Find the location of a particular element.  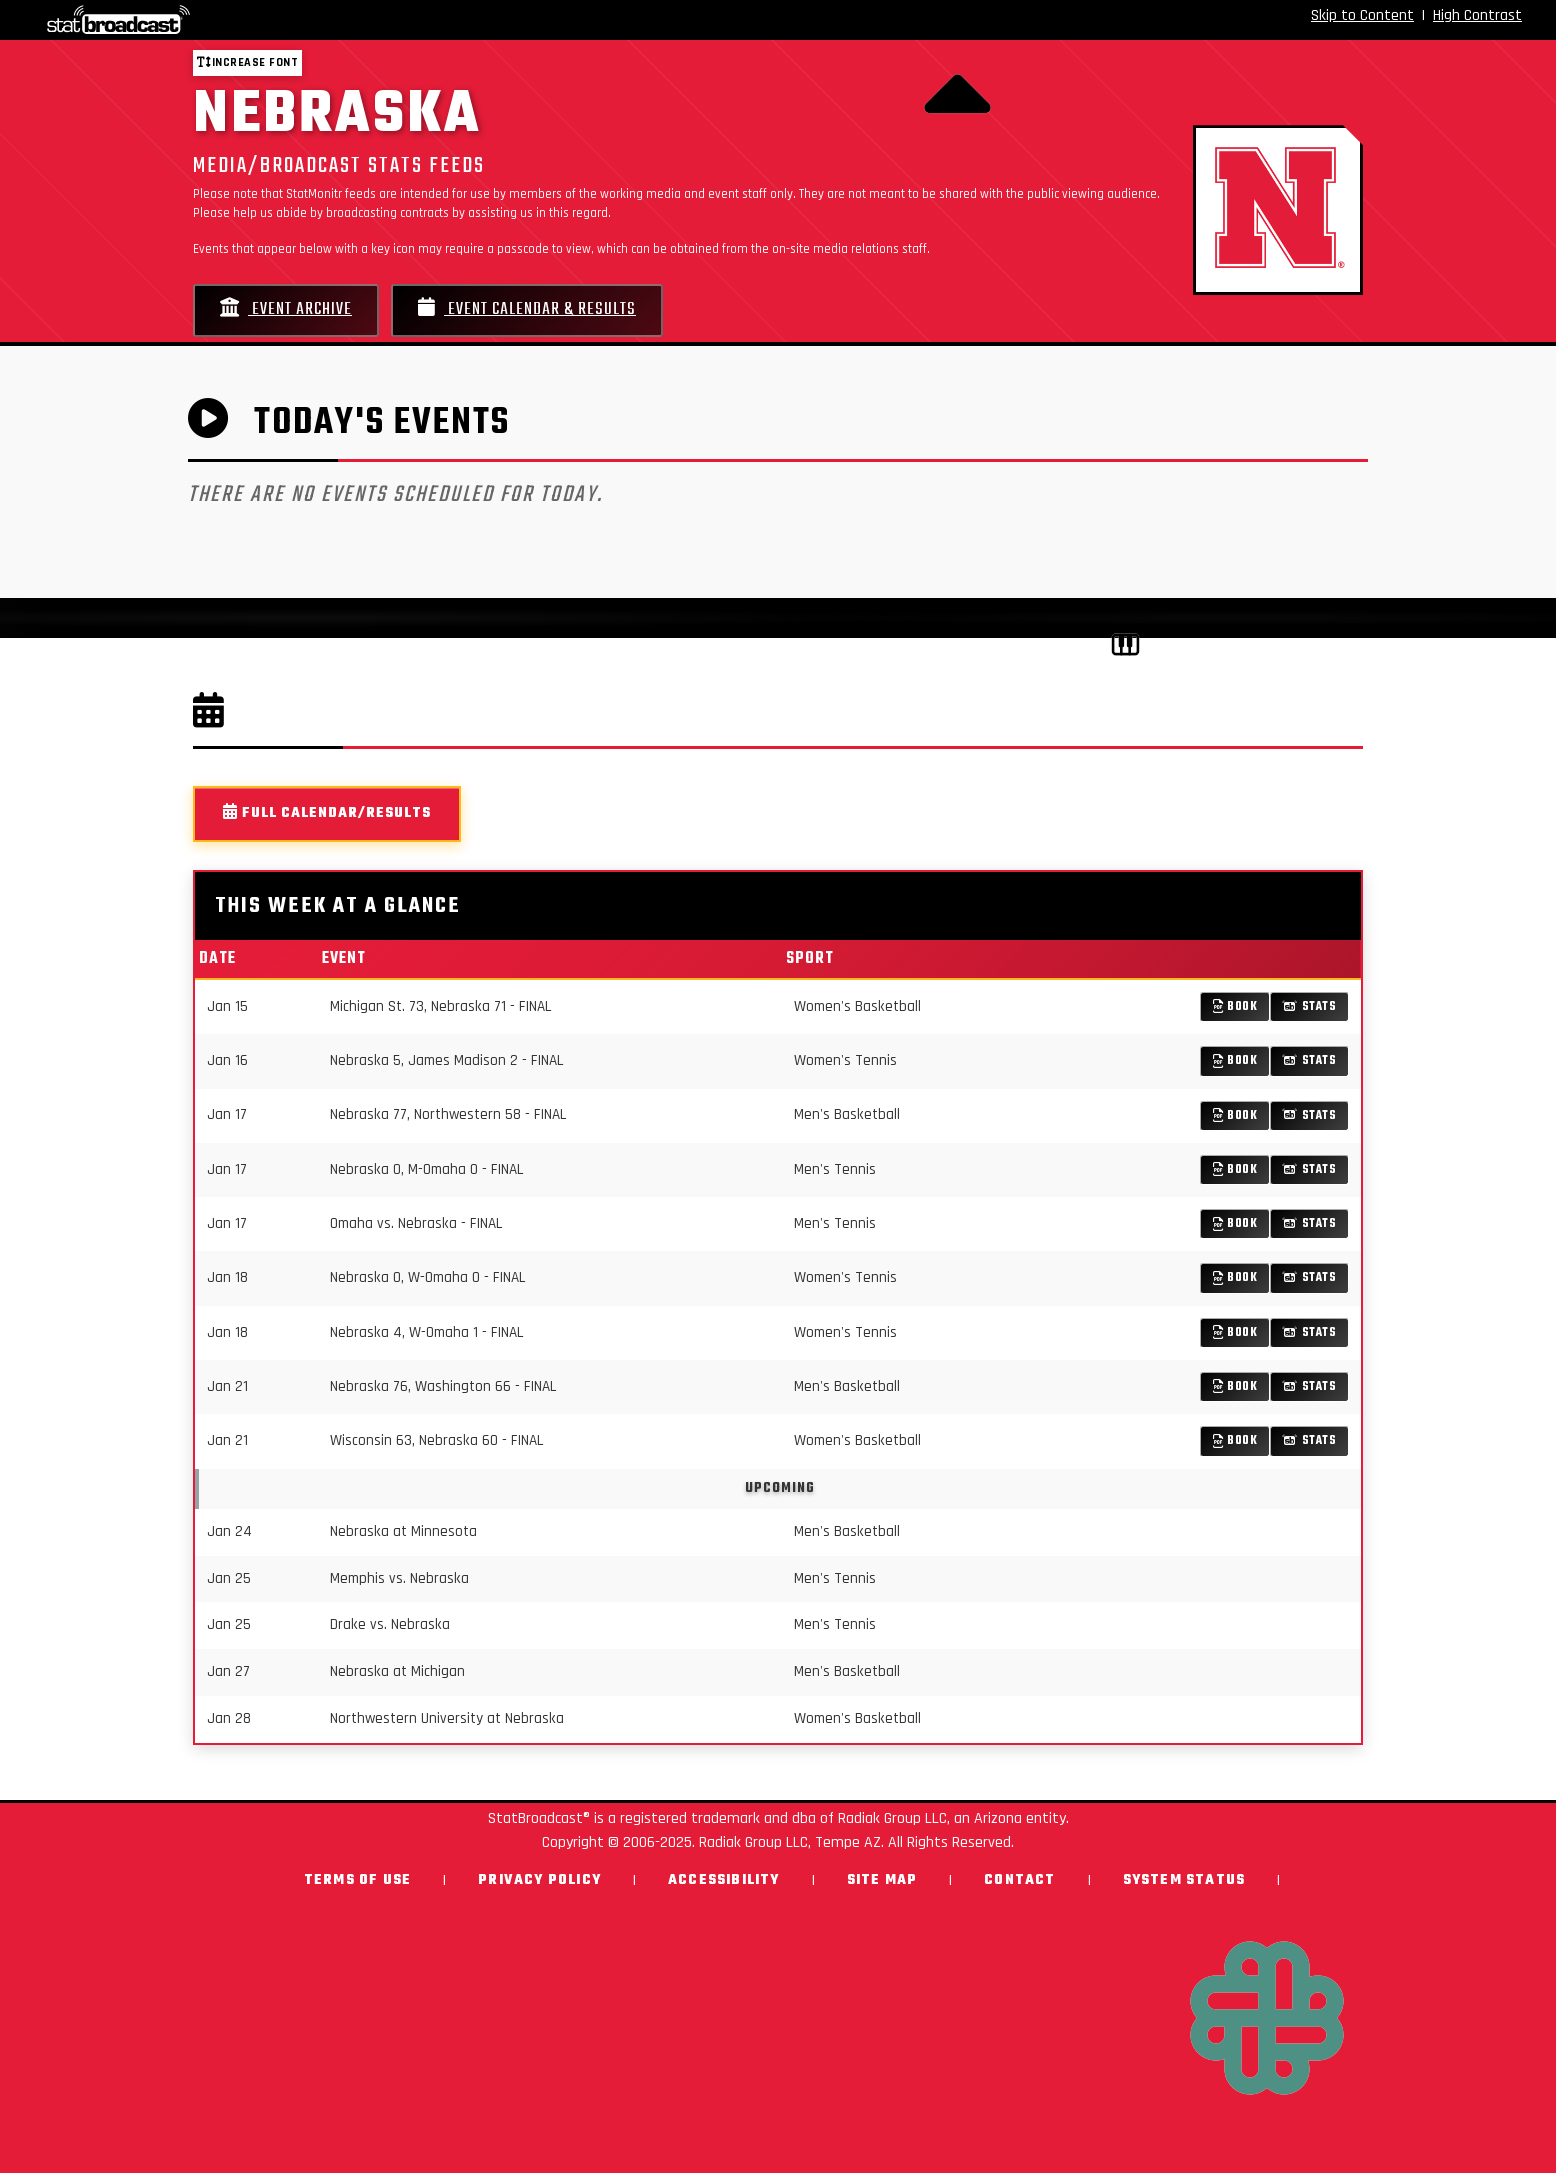

open Slack workspace is located at coordinates (1267, 2018).